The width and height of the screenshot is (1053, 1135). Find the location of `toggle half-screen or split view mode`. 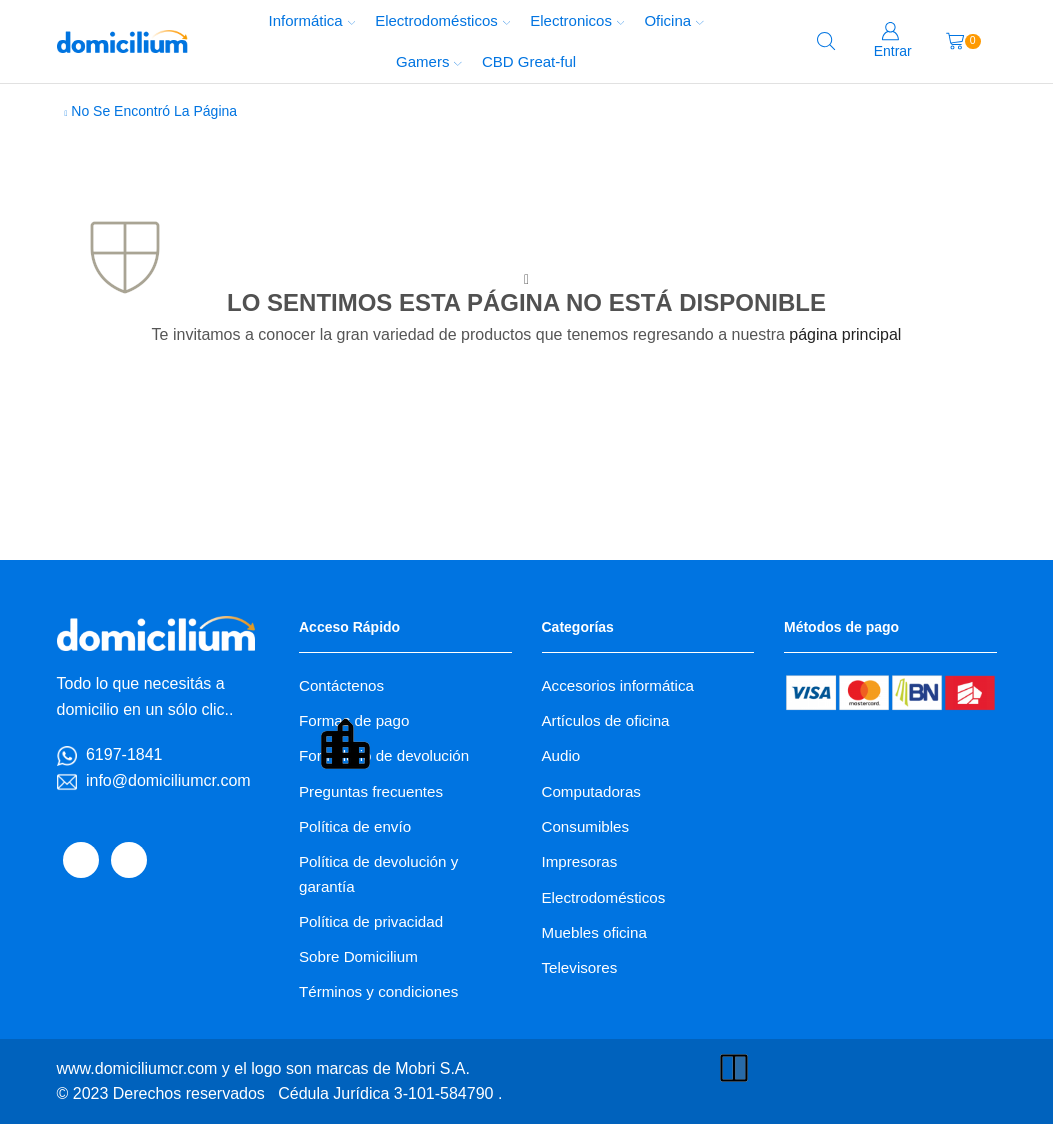

toggle half-screen or split view mode is located at coordinates (734, 1068).